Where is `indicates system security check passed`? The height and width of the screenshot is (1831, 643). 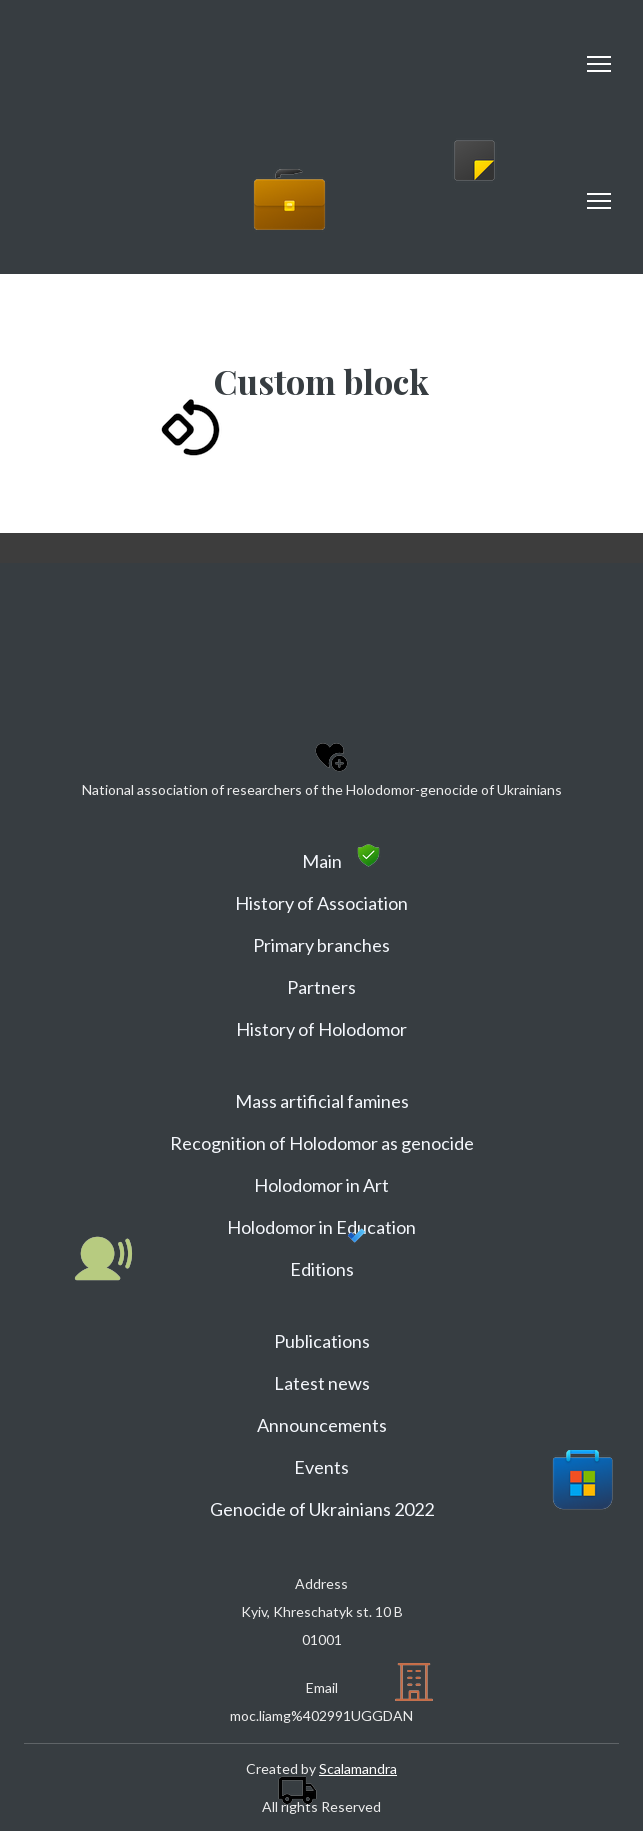 indicates system security check passed is located at coordinates (368, 855).